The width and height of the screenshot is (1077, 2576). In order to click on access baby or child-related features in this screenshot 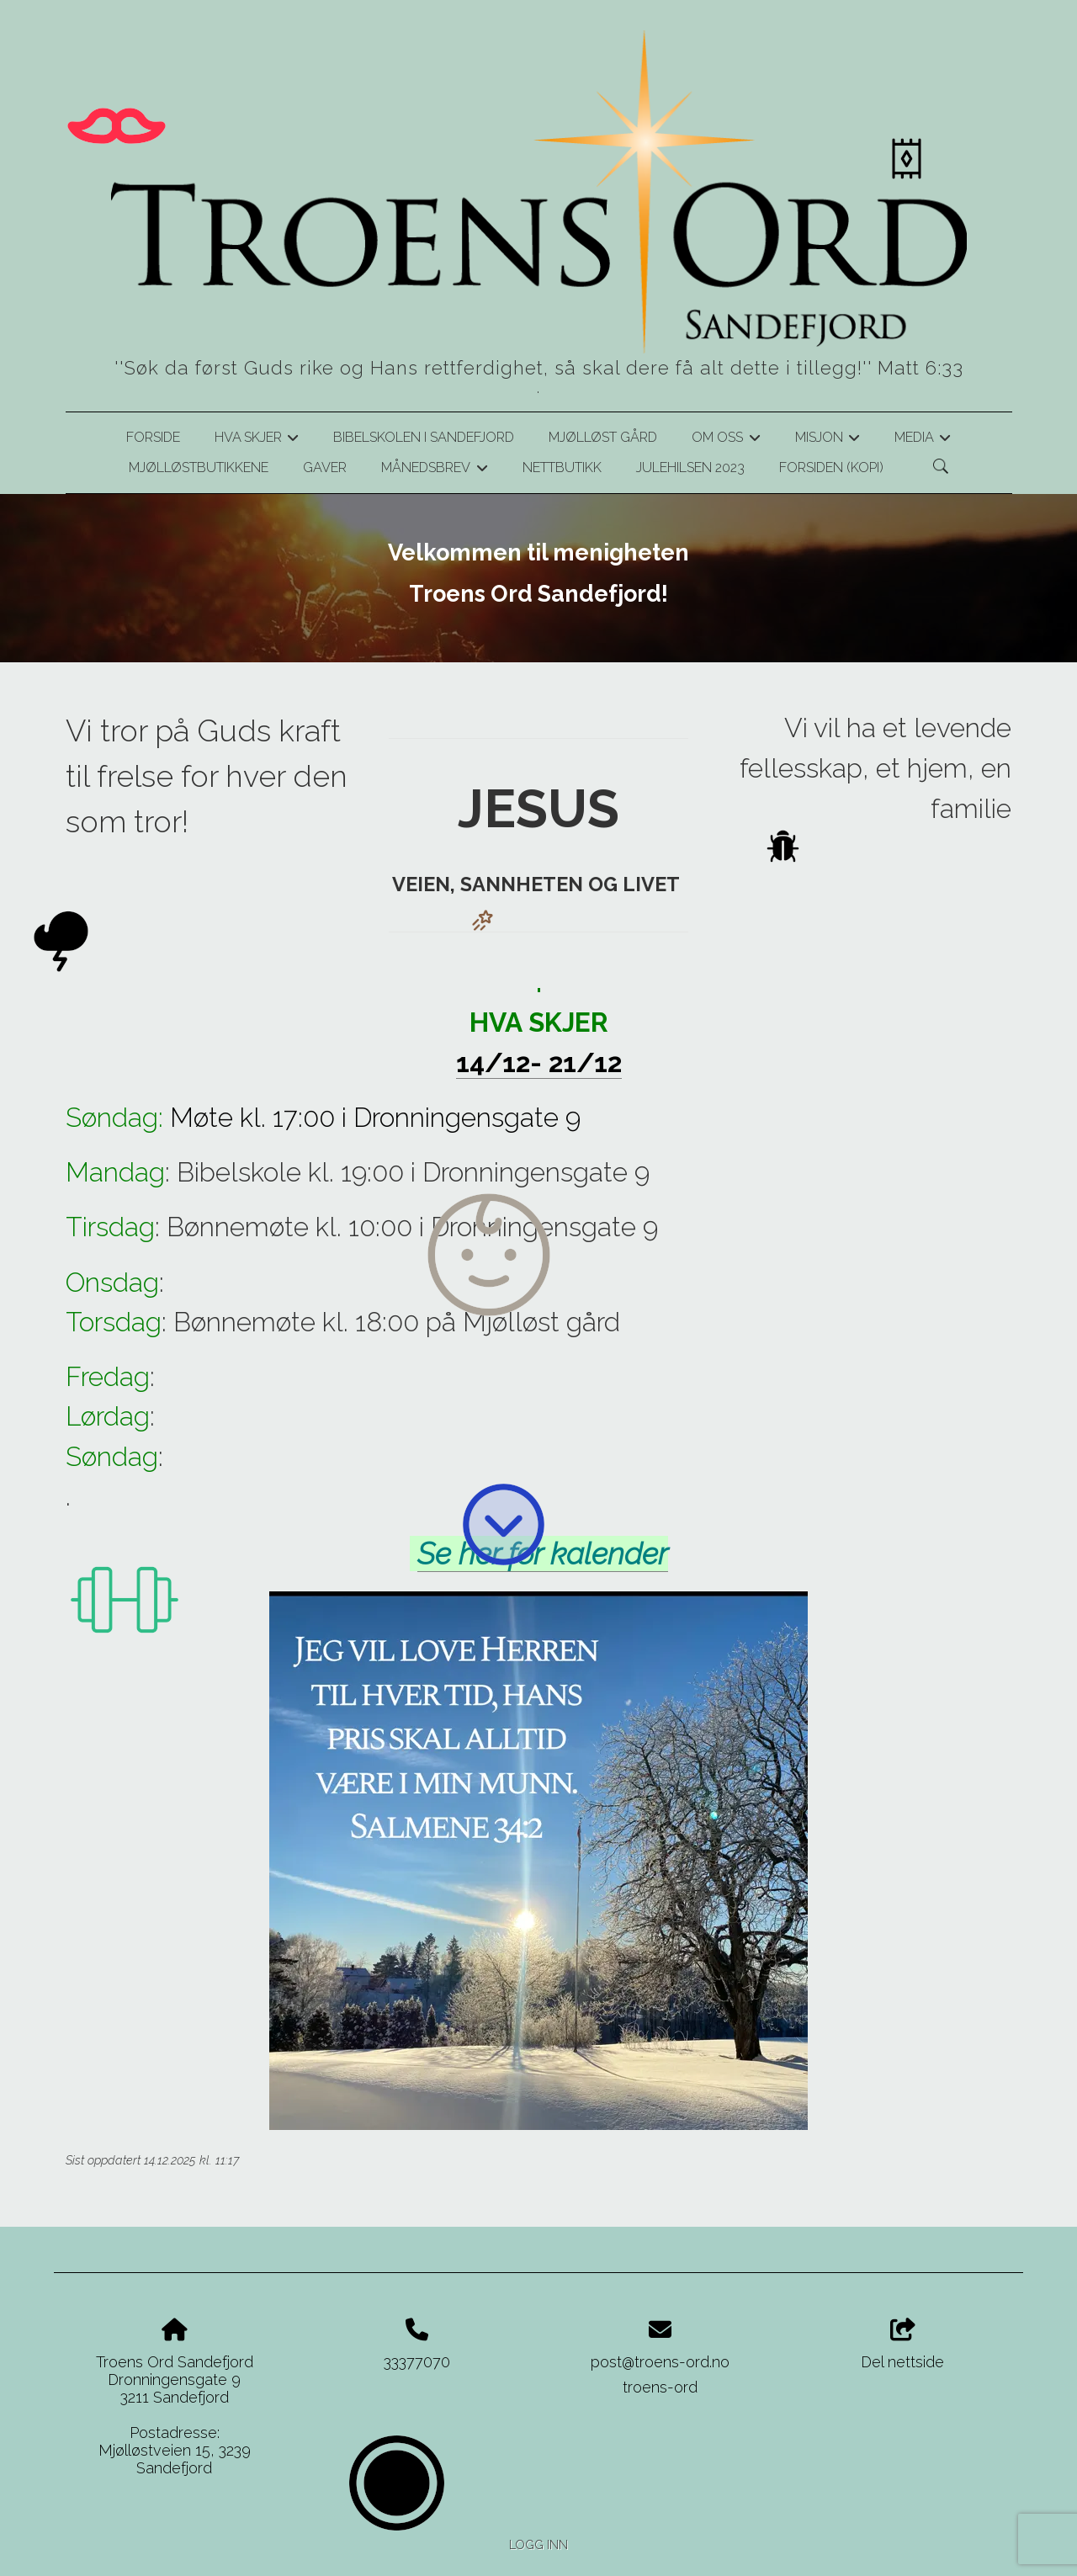, I will do `click(489, 1255)`.